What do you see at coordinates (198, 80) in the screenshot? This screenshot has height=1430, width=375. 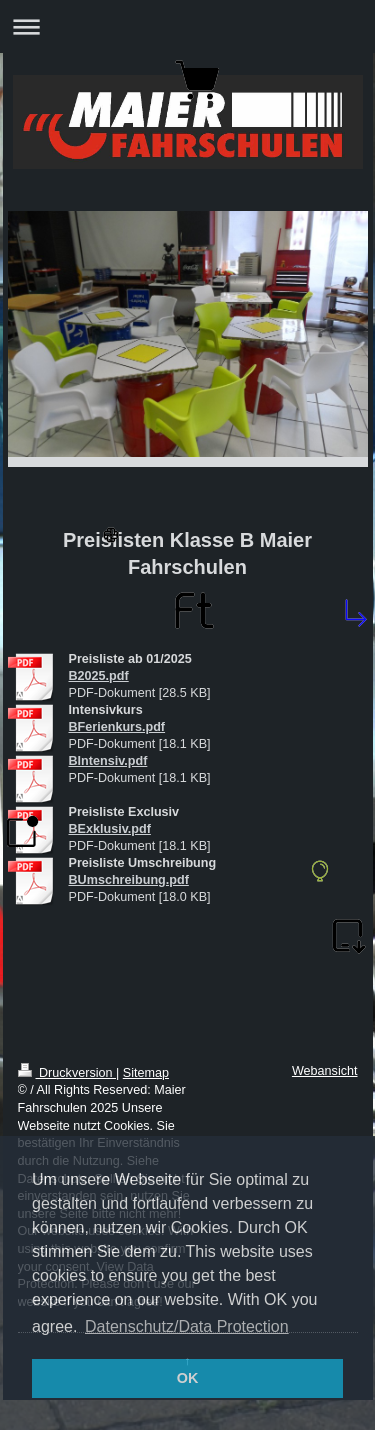 I see `view your shopping cart` at bounding box center [198, 80].